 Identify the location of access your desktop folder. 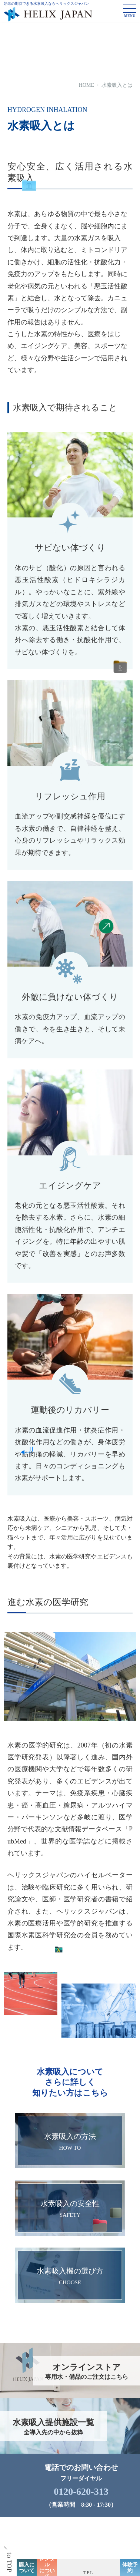
(116, 2212).